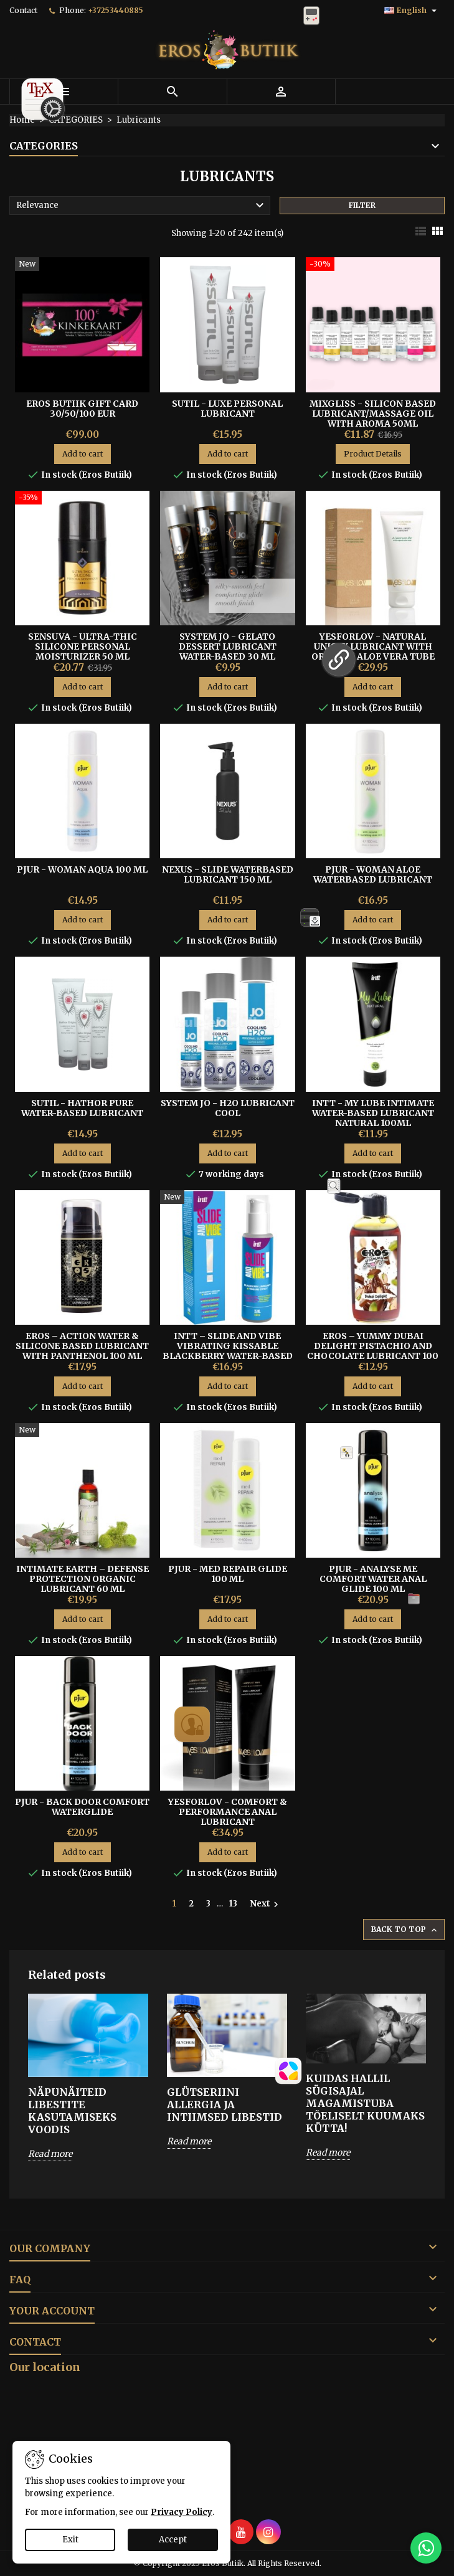 Image resolution: width=454 pixels, height=2576 pixels. I want to click on indicates a symbolic link or alias to another file, so click(339, 660).